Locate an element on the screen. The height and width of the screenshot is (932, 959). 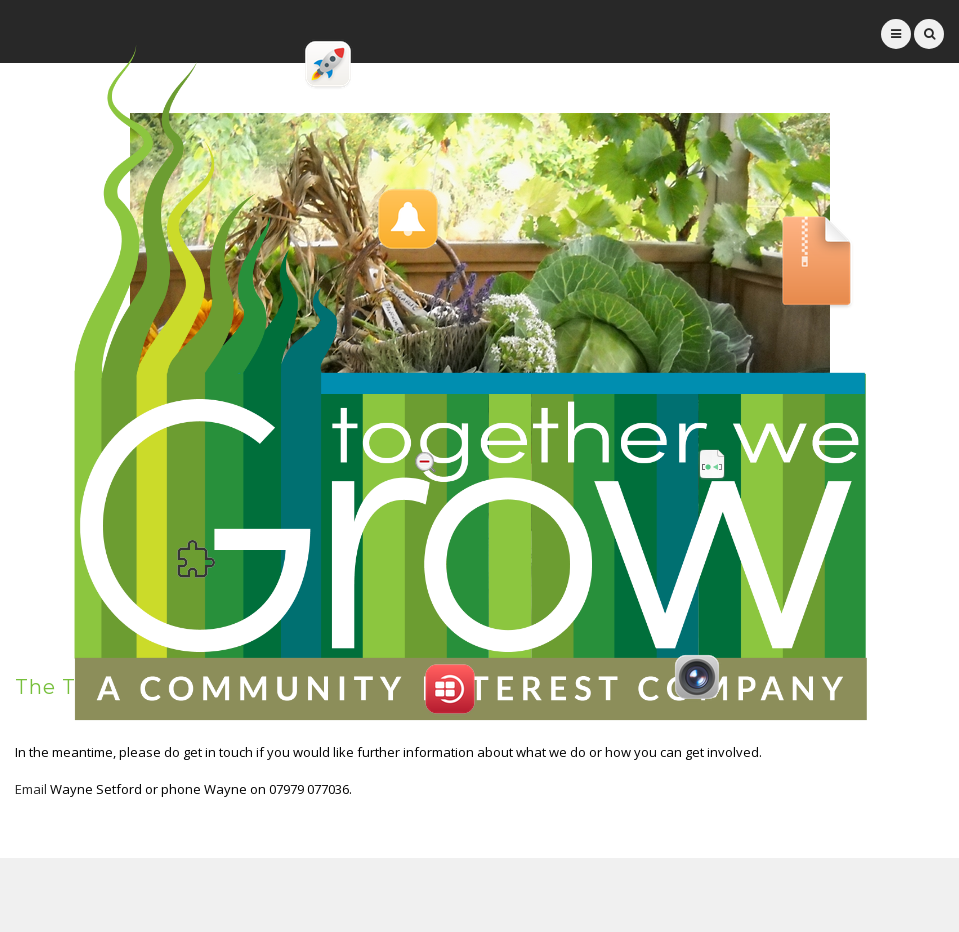
open a compressed archive file is located at coordinates (816, 262).